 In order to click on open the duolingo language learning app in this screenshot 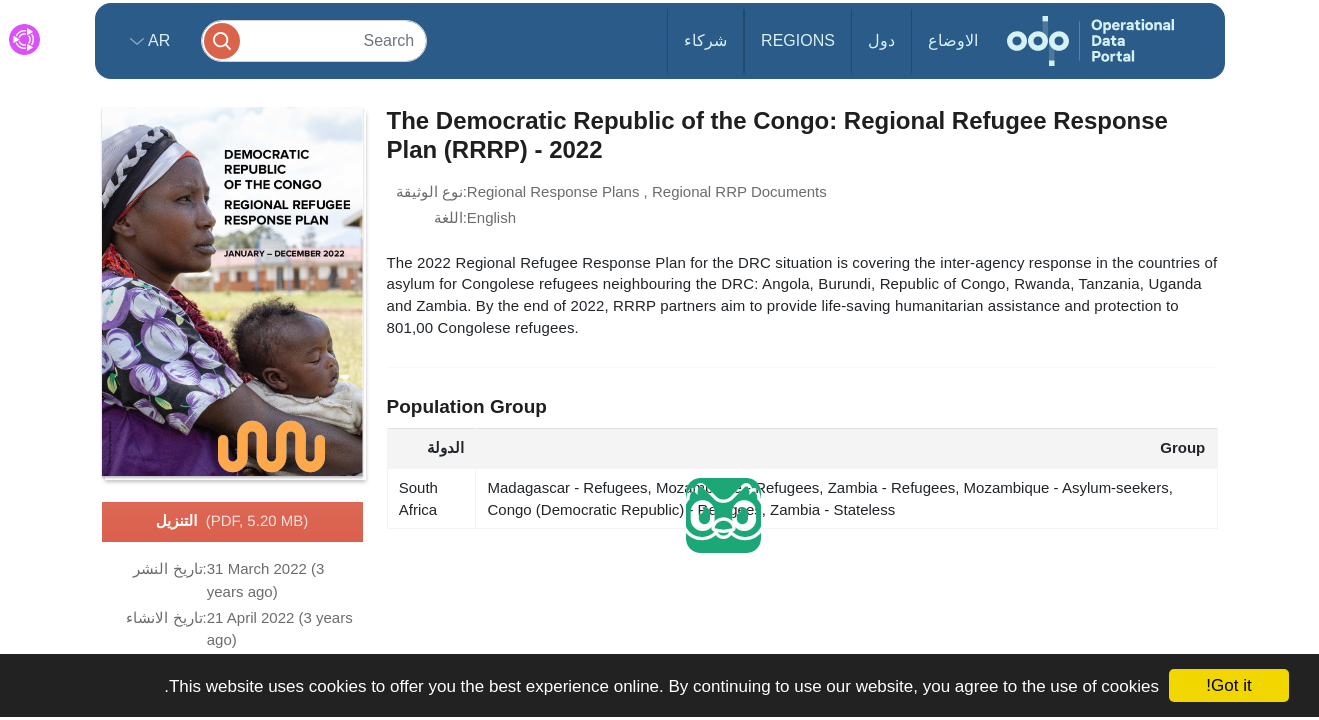, I will do `click(723, 515)`.